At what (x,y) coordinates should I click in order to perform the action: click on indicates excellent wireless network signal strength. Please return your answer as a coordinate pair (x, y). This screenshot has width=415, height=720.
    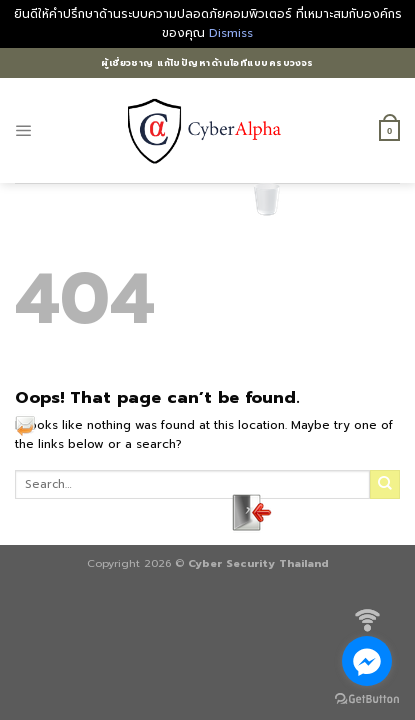
    Looking at the image, I should click on (367, 619).